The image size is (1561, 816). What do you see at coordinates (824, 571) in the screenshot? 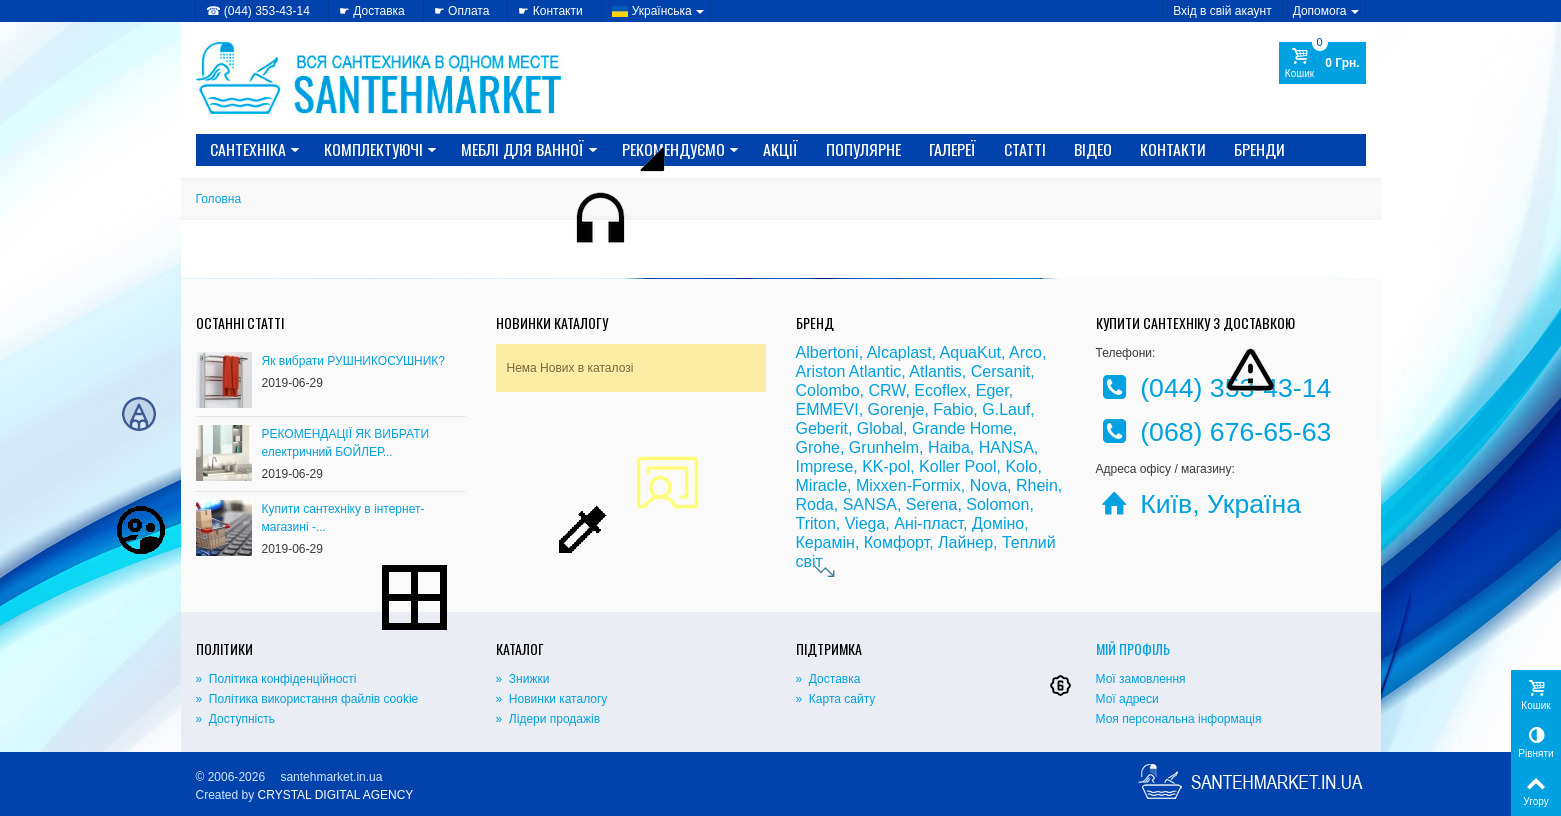
I see `indicates a declining trend or decrease in value` at bounding box center [824, 571].